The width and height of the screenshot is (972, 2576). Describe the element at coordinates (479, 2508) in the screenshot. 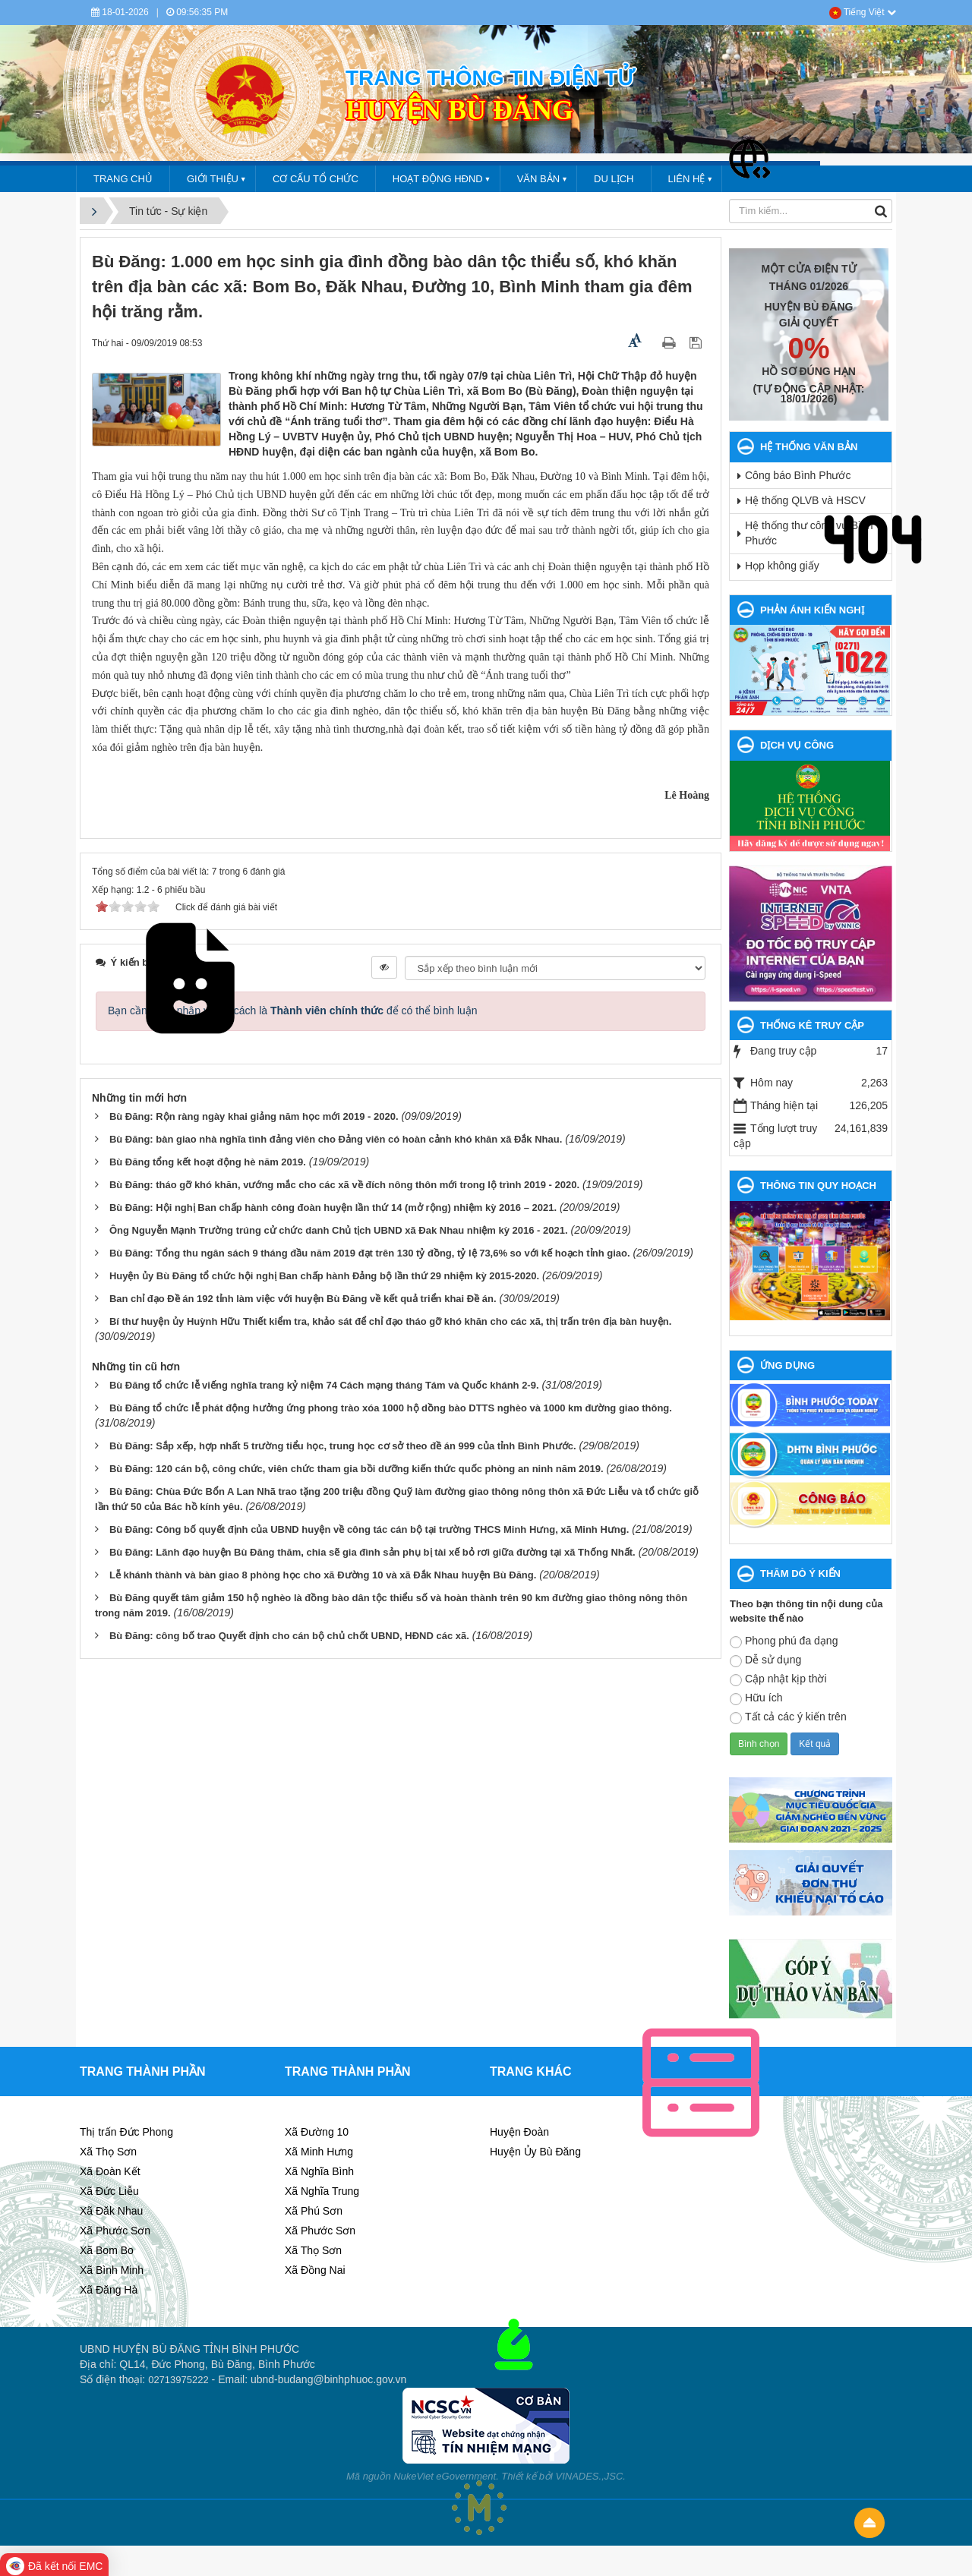

I see `indicates a pending or loading state for a menu item` at that location.